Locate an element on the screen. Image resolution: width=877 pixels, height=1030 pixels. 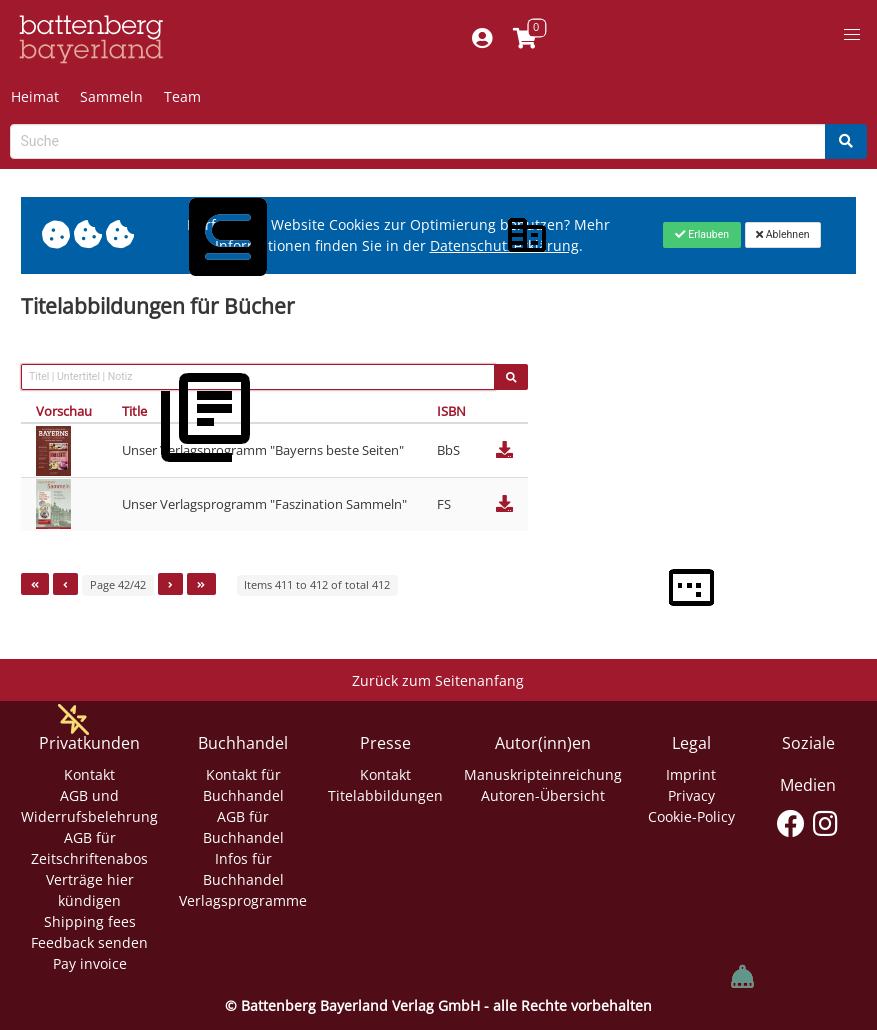
select winter or cold weather clothing category is located at coordinates (742, 977).